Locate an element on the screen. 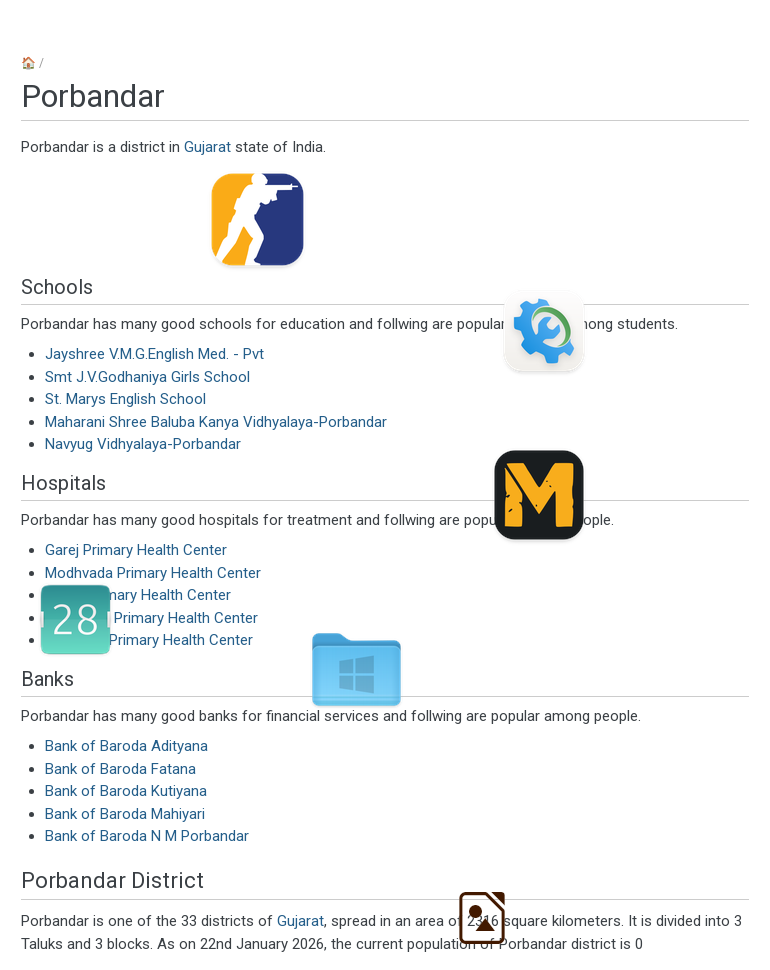  open wine file manager for windows applications is located at coordinates (356, 669).